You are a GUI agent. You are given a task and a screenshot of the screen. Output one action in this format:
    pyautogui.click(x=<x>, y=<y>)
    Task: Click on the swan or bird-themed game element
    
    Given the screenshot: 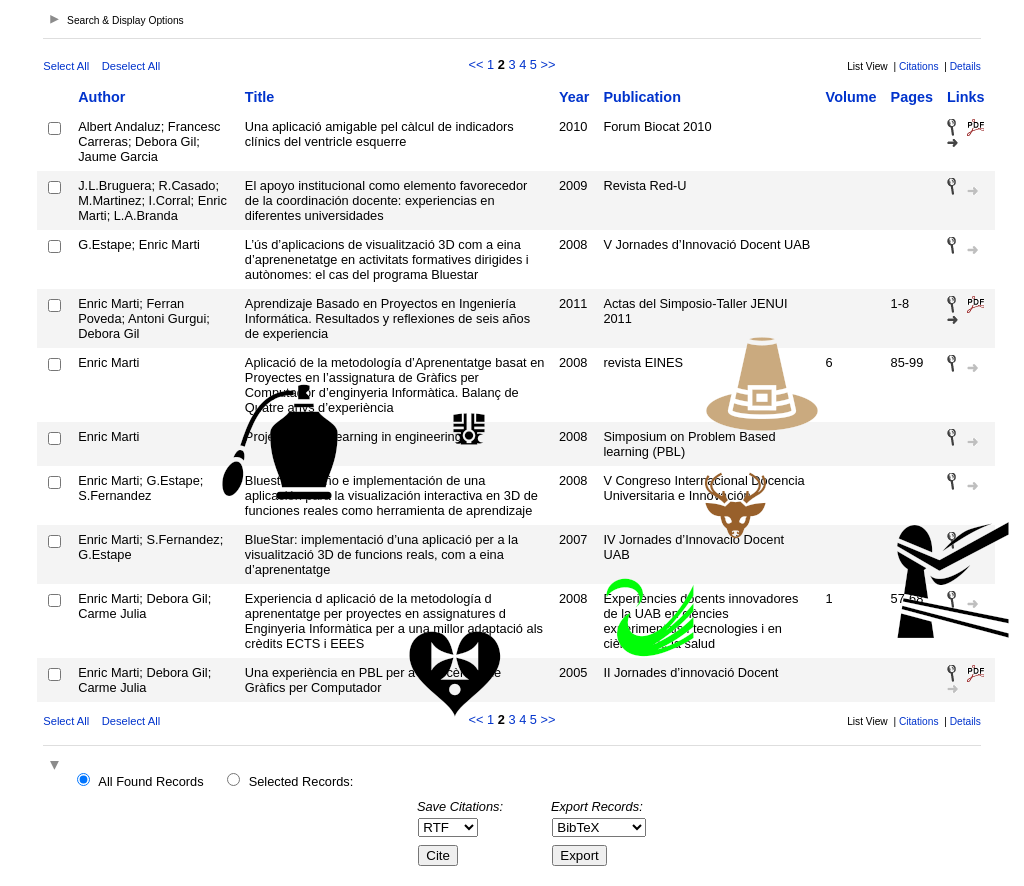 What is the action you would take?
    pyautogui.click(x=650, y=613)
    